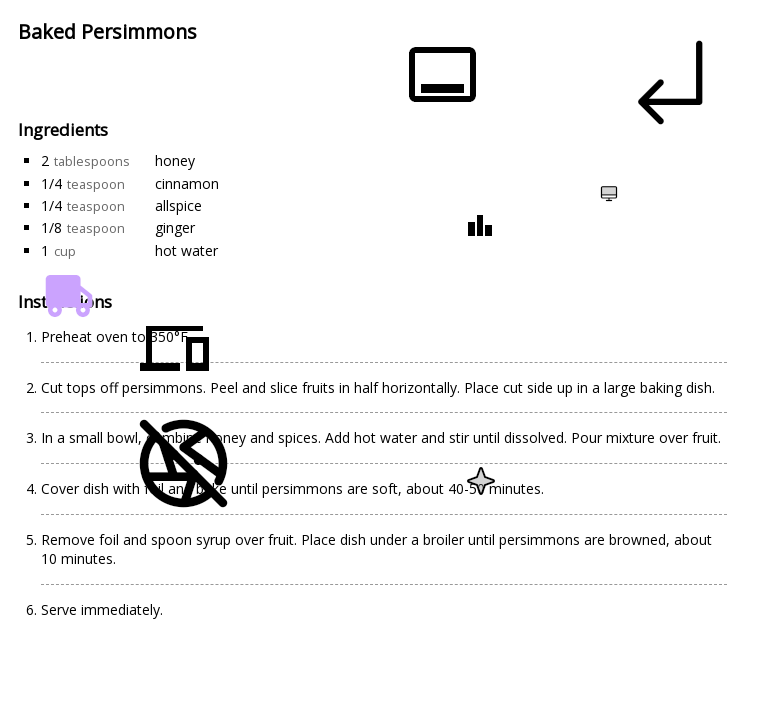  What do you see at coordinates (69, 296) in the screenshot?
I see `access delivery or shipping options` at bounding box center [69, 296].